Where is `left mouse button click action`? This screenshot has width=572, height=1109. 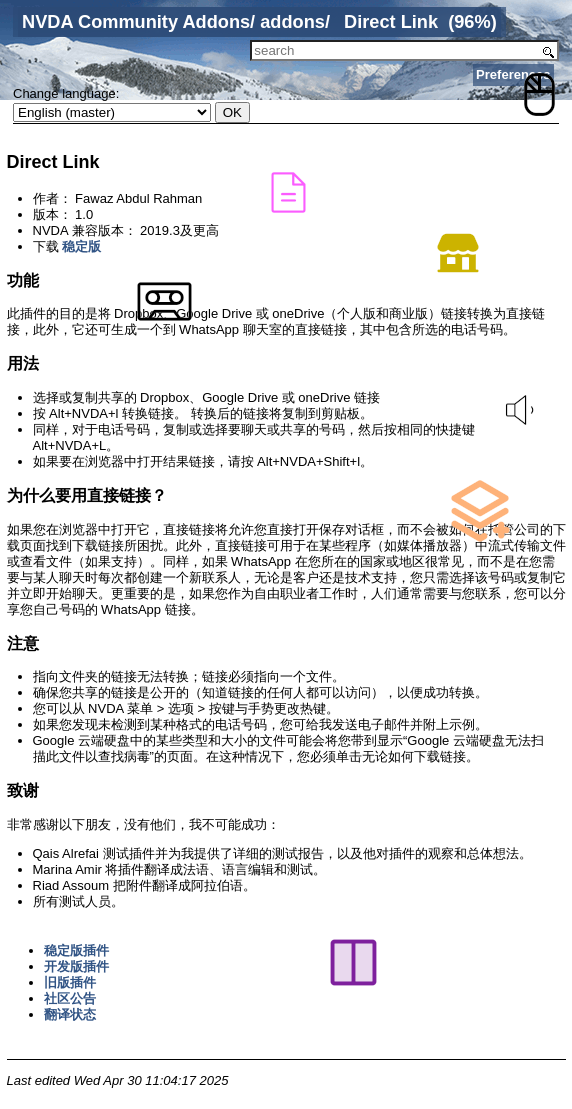
left mouse button click action is located at coordinates (539, 94).